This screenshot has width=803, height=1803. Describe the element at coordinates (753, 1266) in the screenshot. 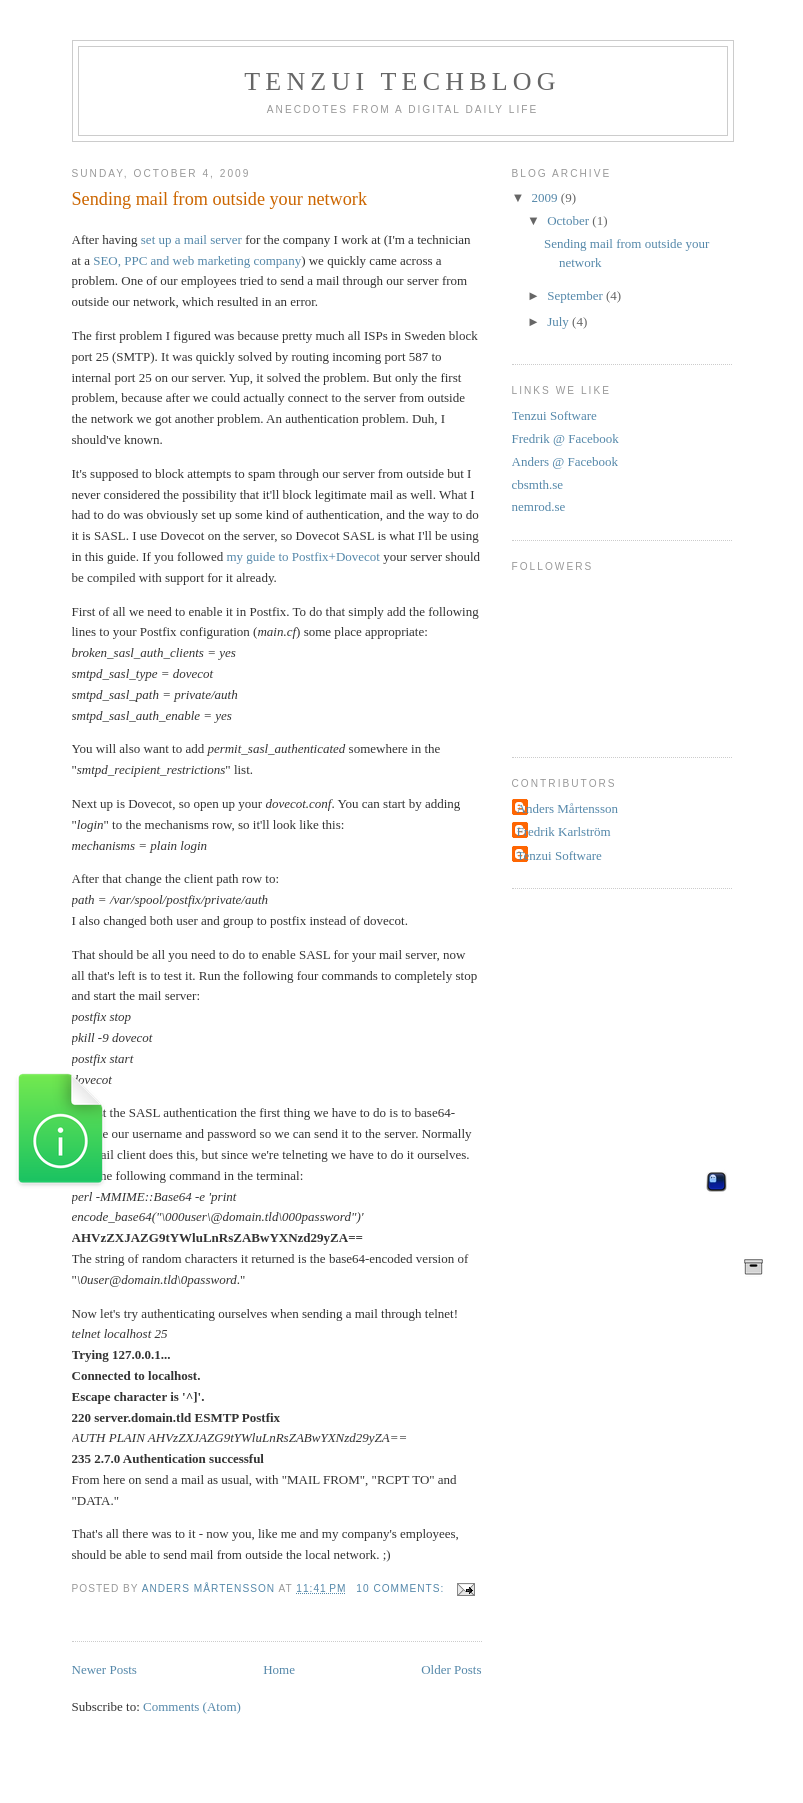

I see `access archived emails` at that location.